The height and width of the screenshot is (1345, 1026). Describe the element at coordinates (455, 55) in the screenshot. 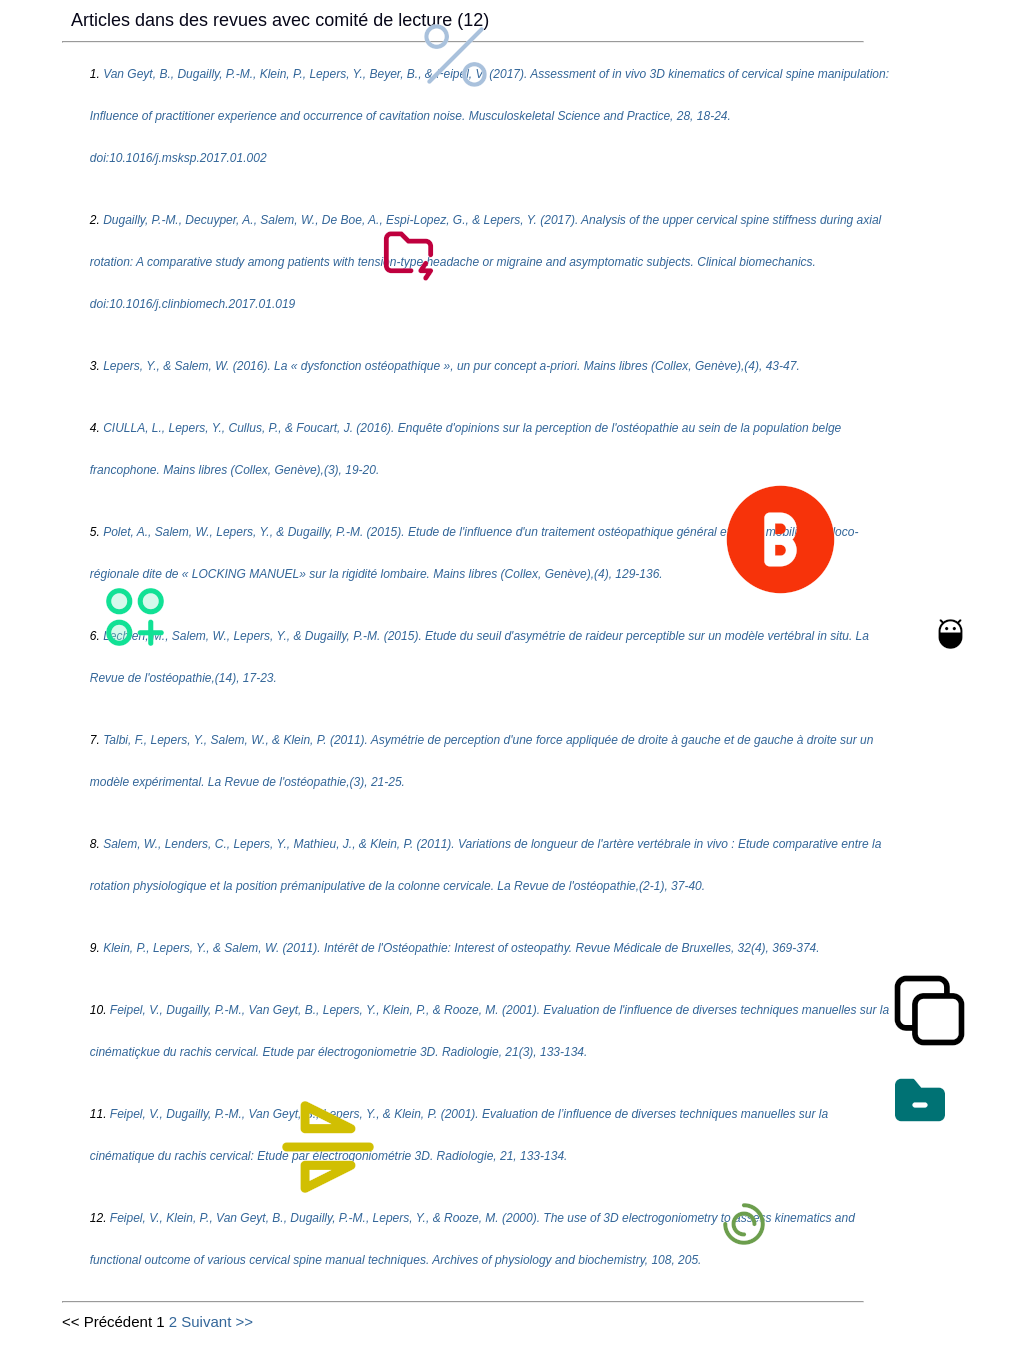

I see `view or apply a discount` at that location.